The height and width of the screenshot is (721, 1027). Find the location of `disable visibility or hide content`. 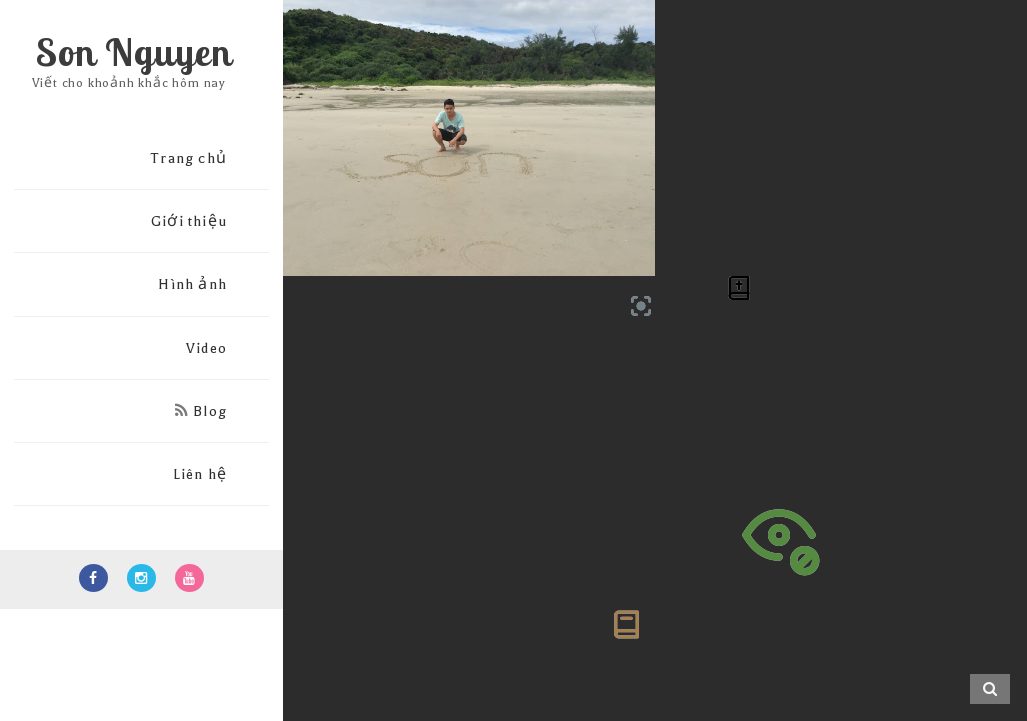

disable visibility or hide content is located at coordinates (779, 535).